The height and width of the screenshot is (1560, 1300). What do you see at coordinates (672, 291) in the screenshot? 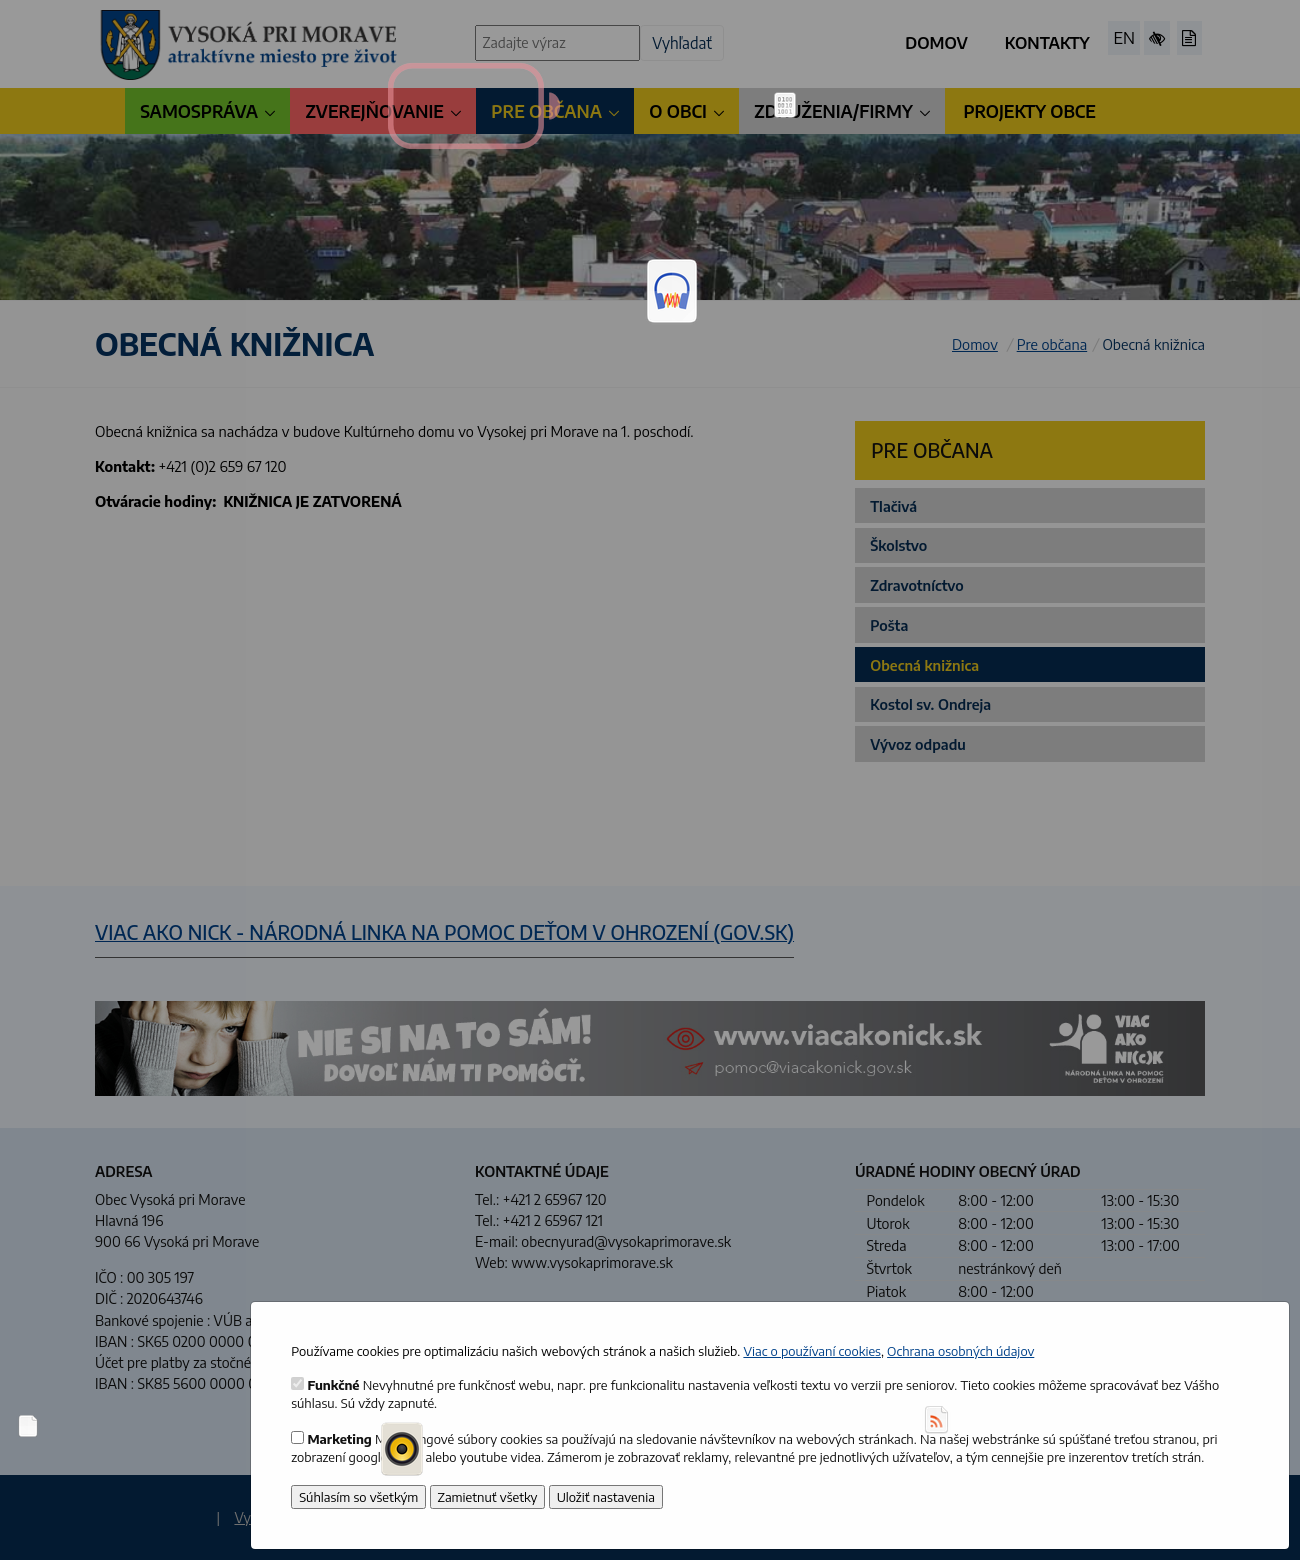
I see `audacity audio project file` at bounding box center [672, 291].